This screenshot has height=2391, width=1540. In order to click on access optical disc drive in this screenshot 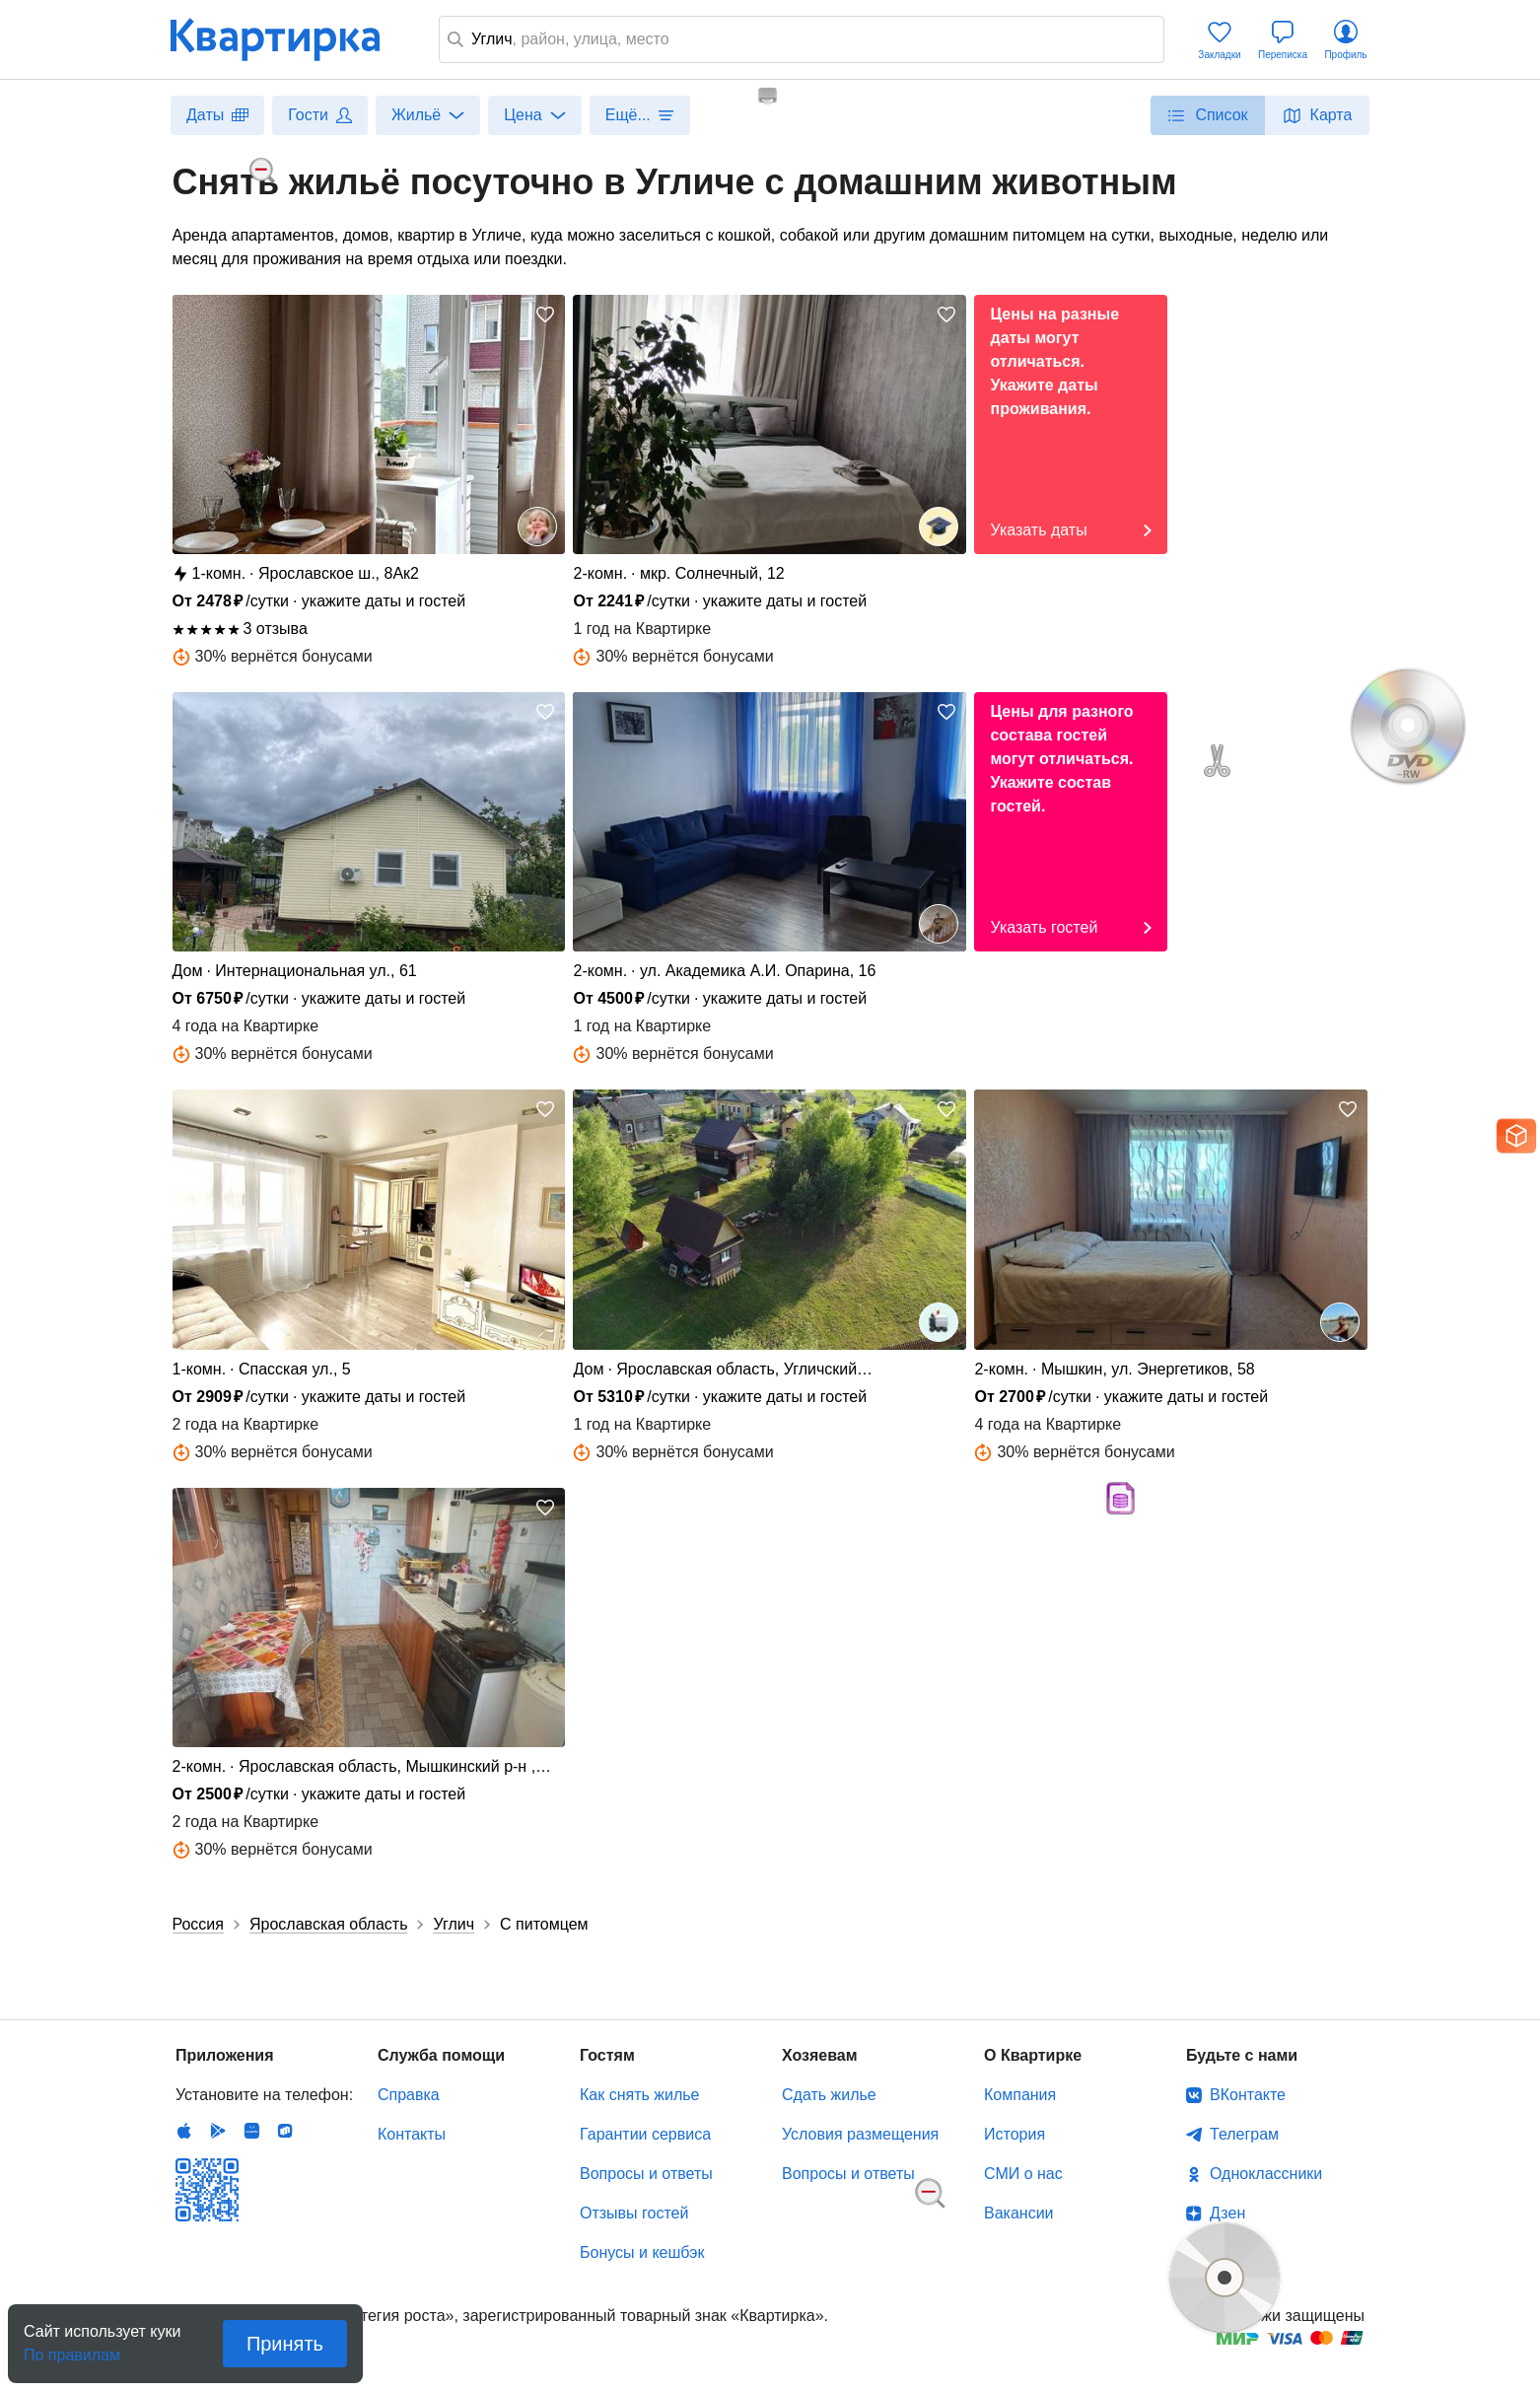, I will do `click(767, 95)`.